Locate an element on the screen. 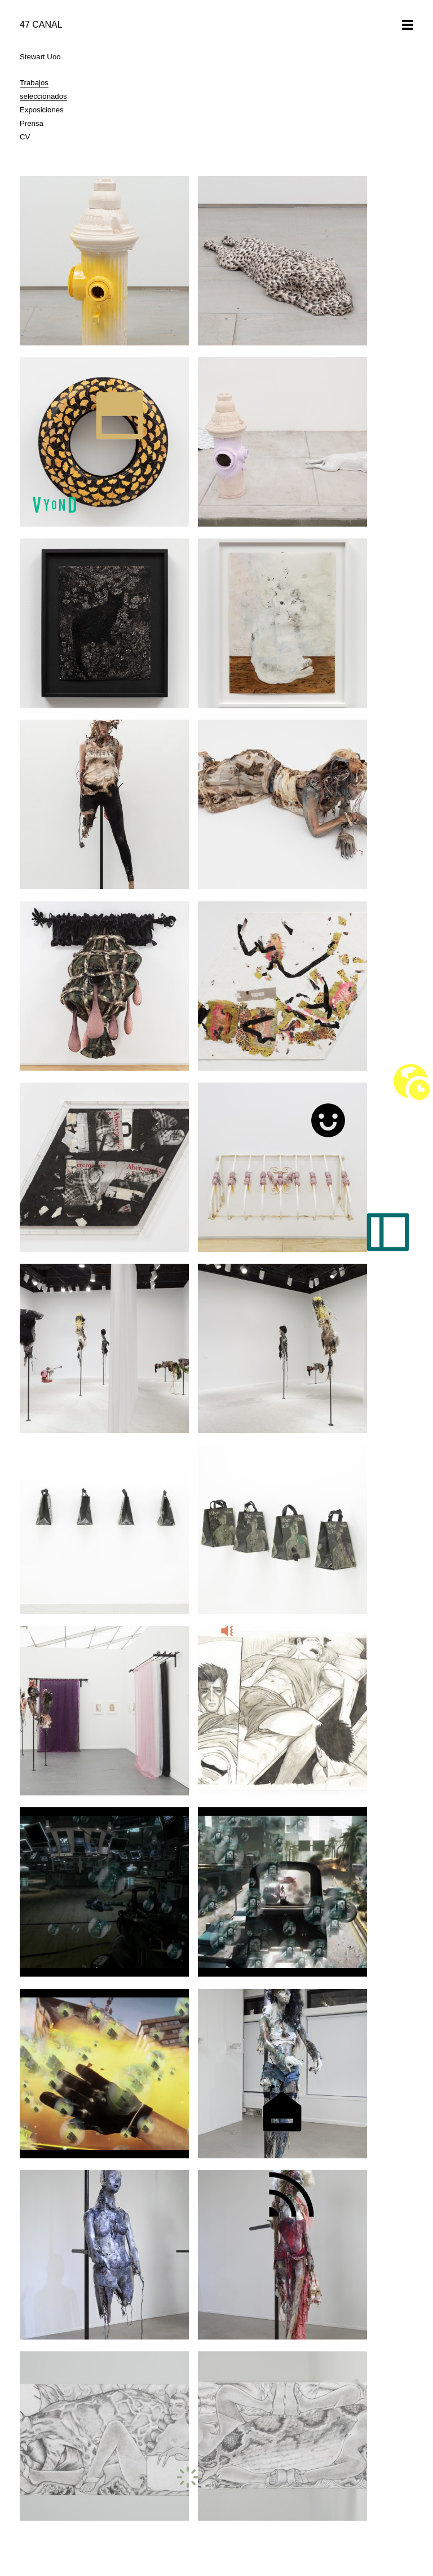 This screenshot has width=433, height=2576. navigate to home screen is located at coordinates (282, 2112).